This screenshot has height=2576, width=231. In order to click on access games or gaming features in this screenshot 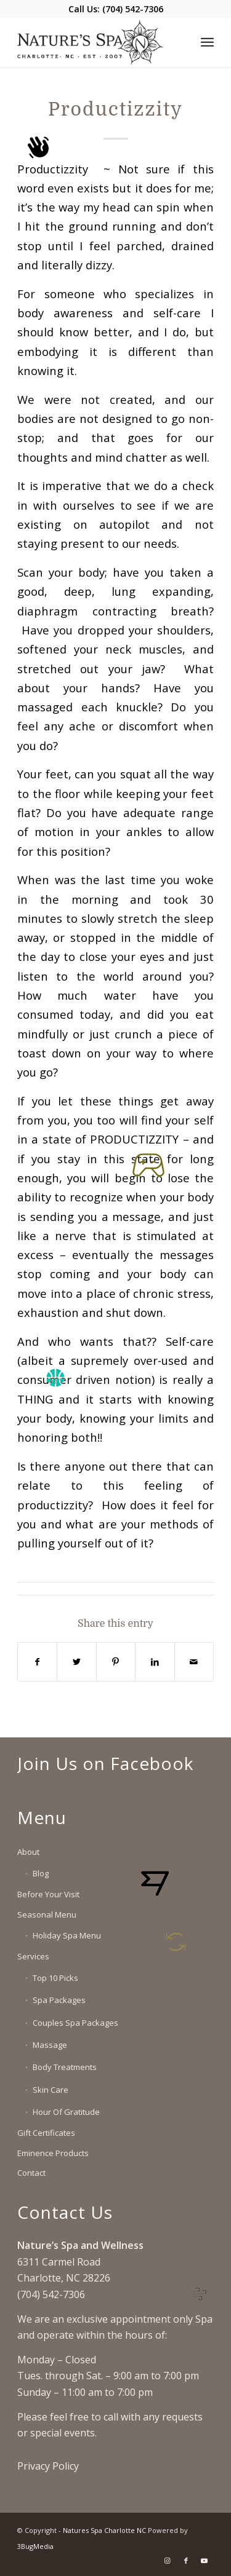, I will do `click(148, 1165)`.